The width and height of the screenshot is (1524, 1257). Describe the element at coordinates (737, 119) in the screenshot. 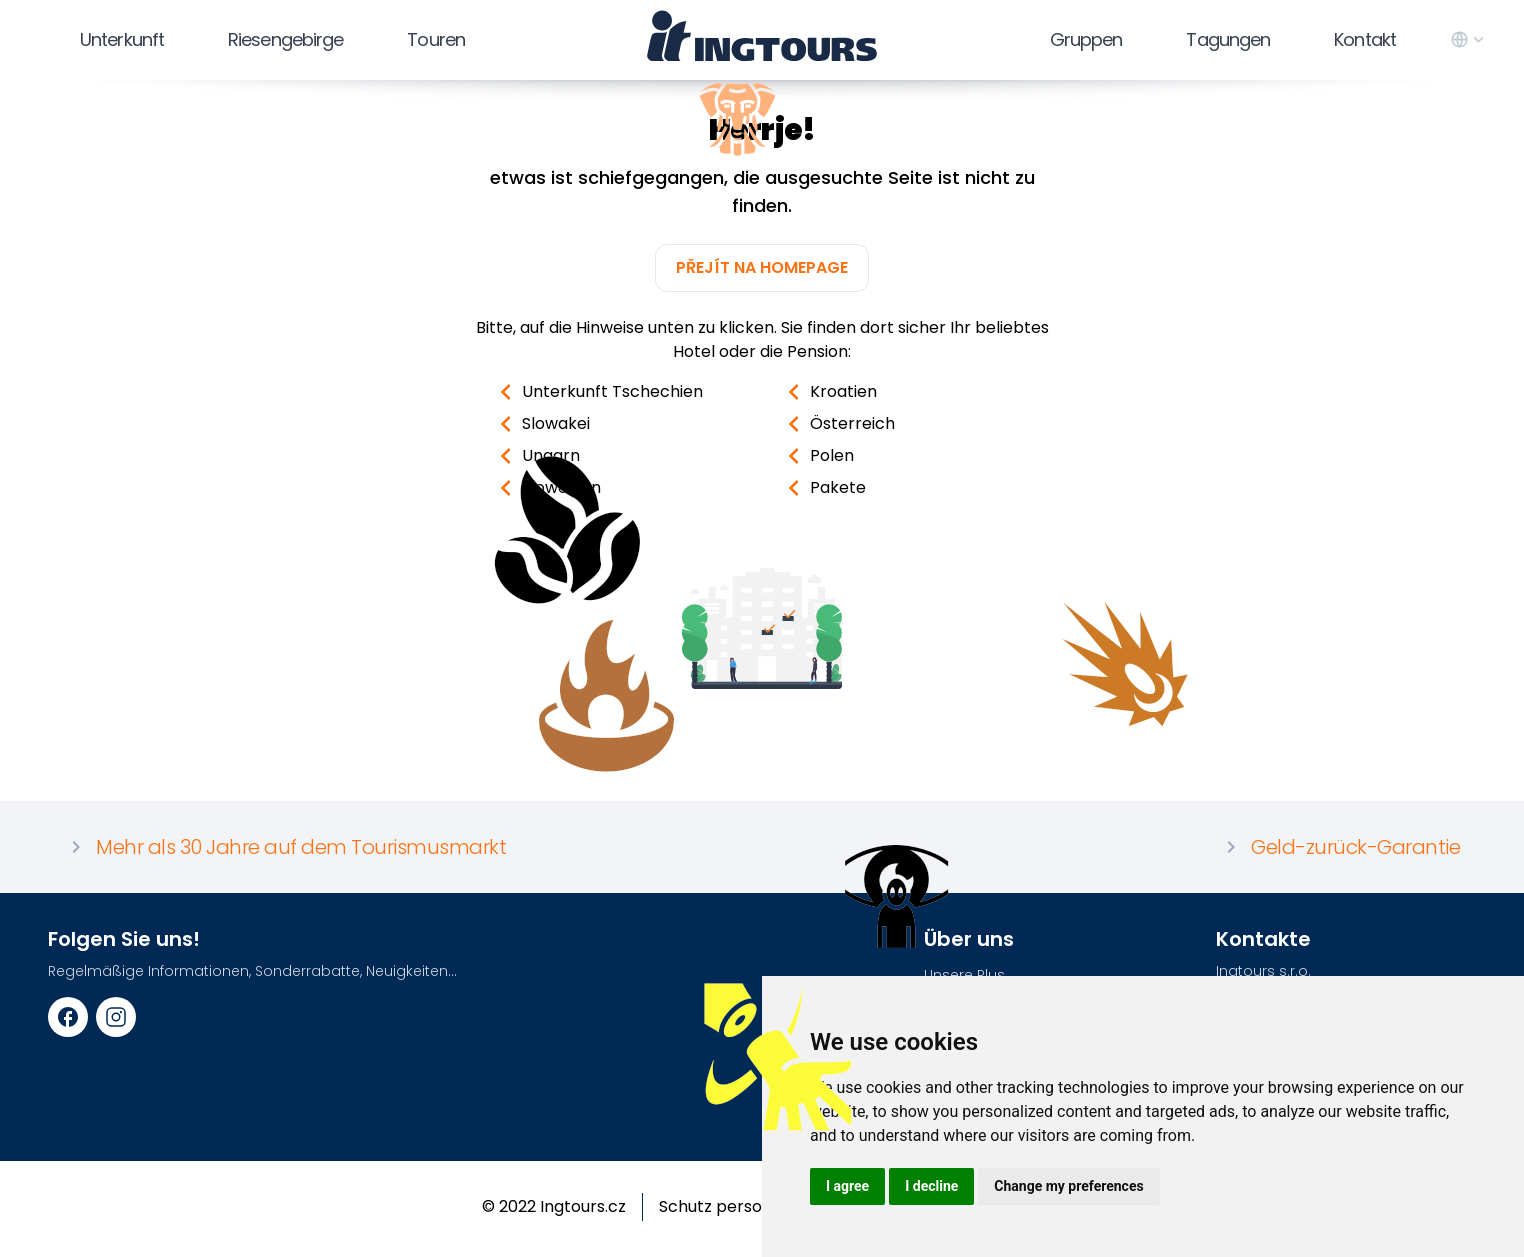

I see `elephant character or avatar icon` at that location.